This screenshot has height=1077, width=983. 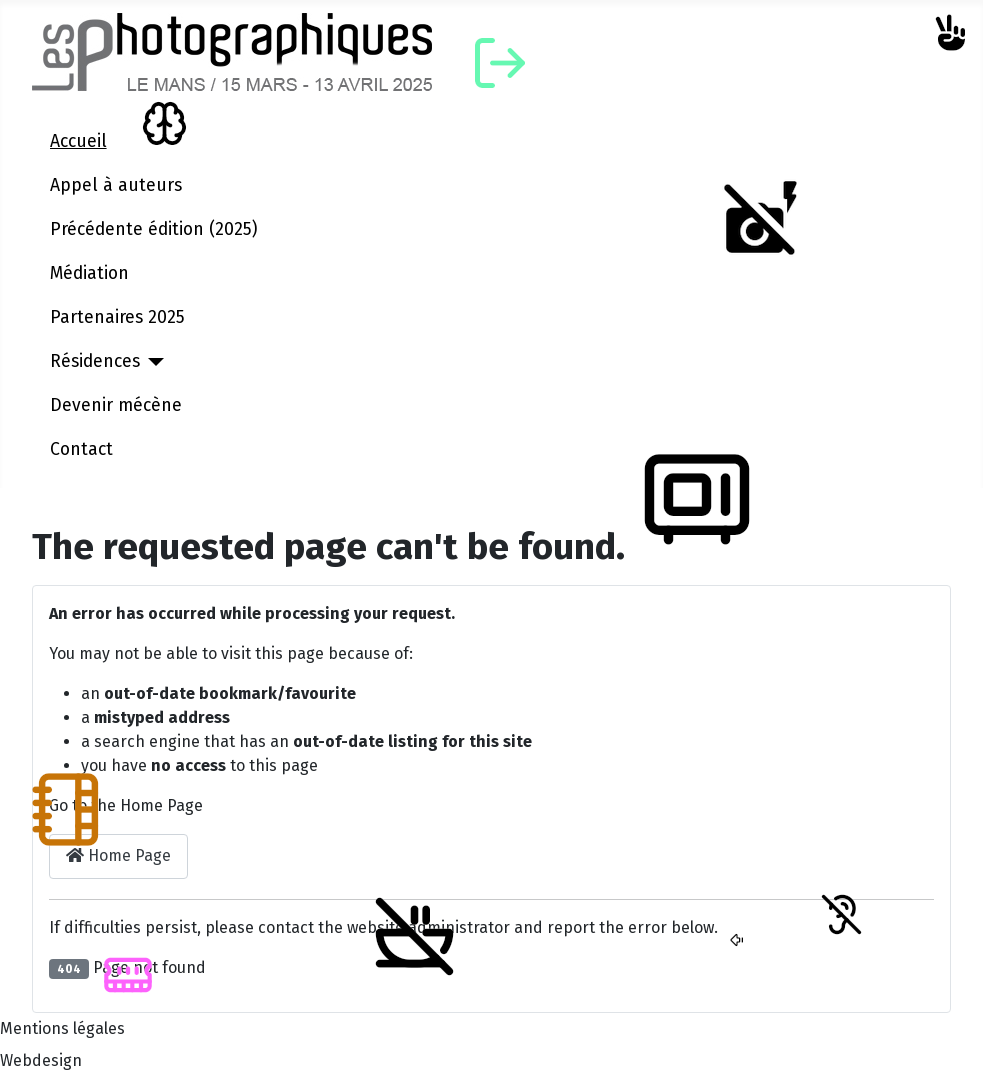 I want to click on access AI or smart features, so click(x=164, y=123).